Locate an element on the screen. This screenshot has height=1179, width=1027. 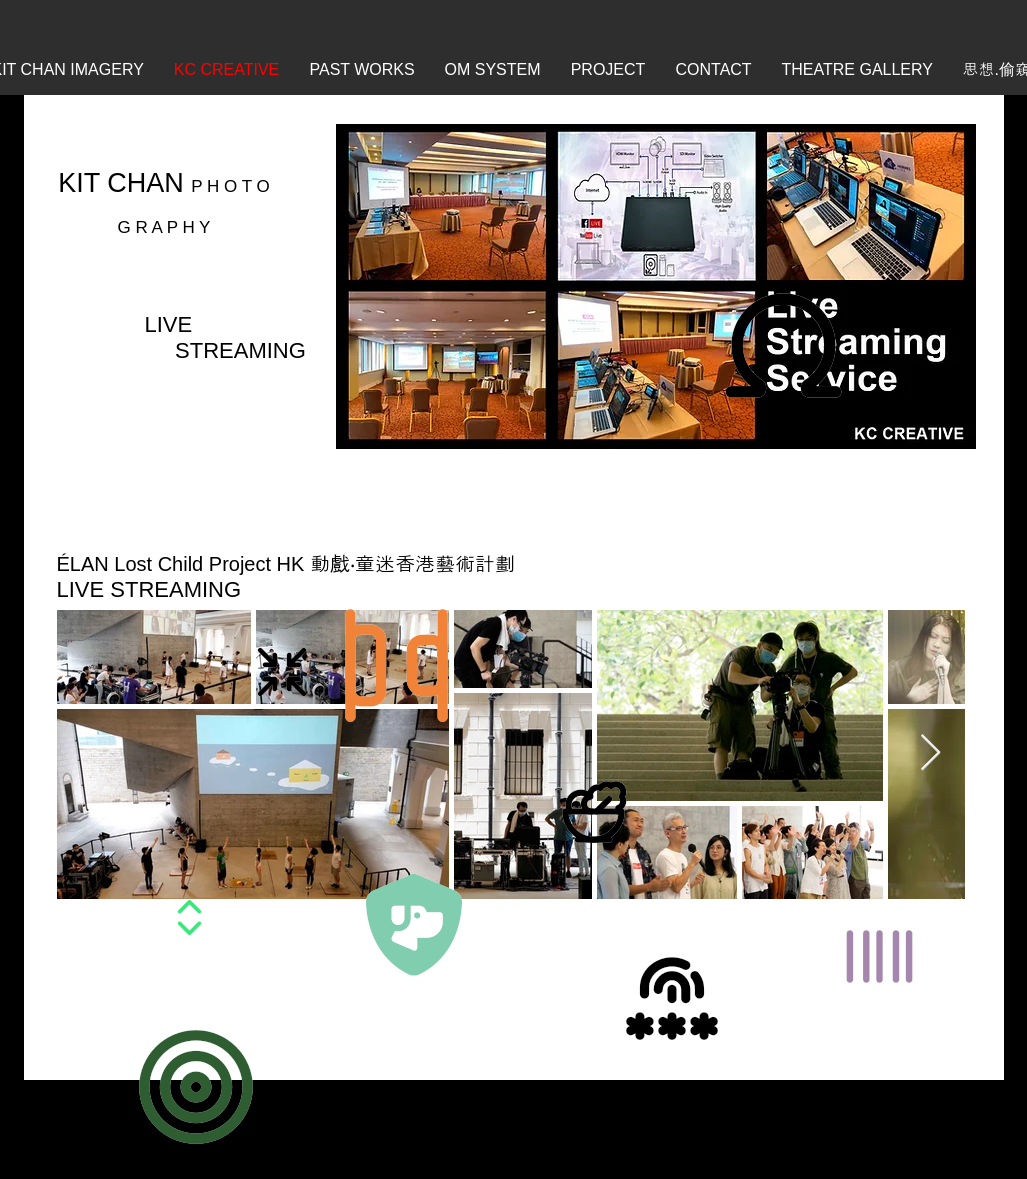
scan a barcode is located at coordinates (879, 956).